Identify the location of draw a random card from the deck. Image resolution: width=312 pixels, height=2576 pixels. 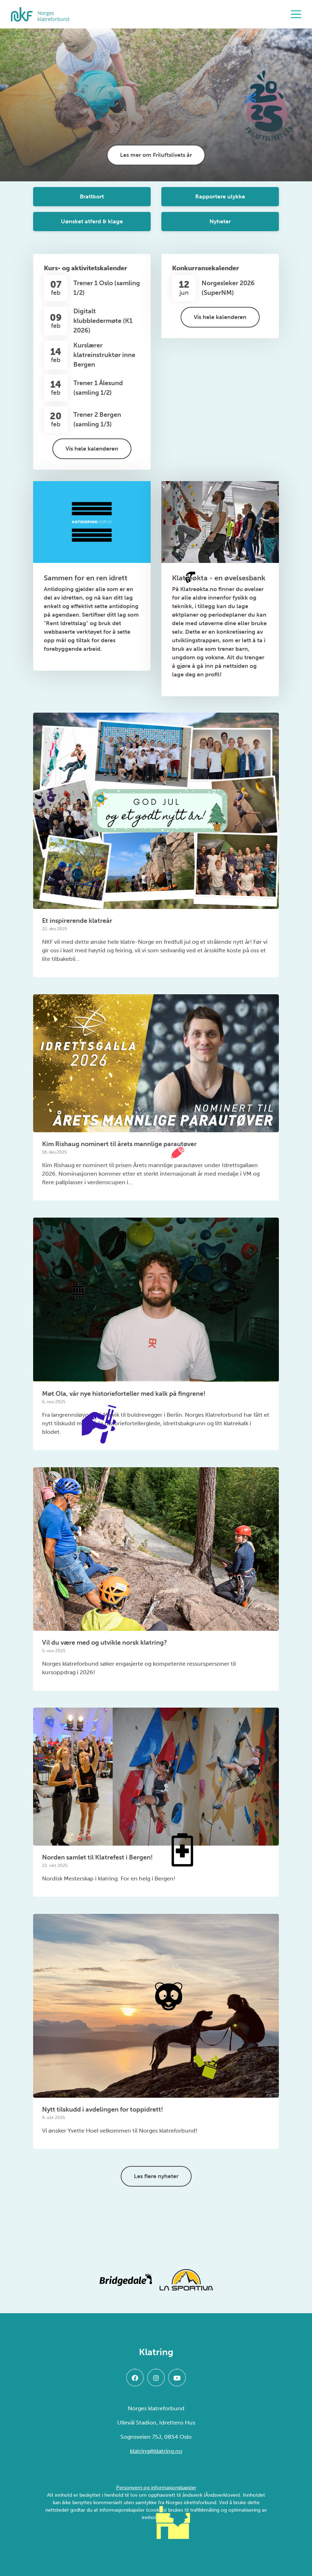
(190, 577).